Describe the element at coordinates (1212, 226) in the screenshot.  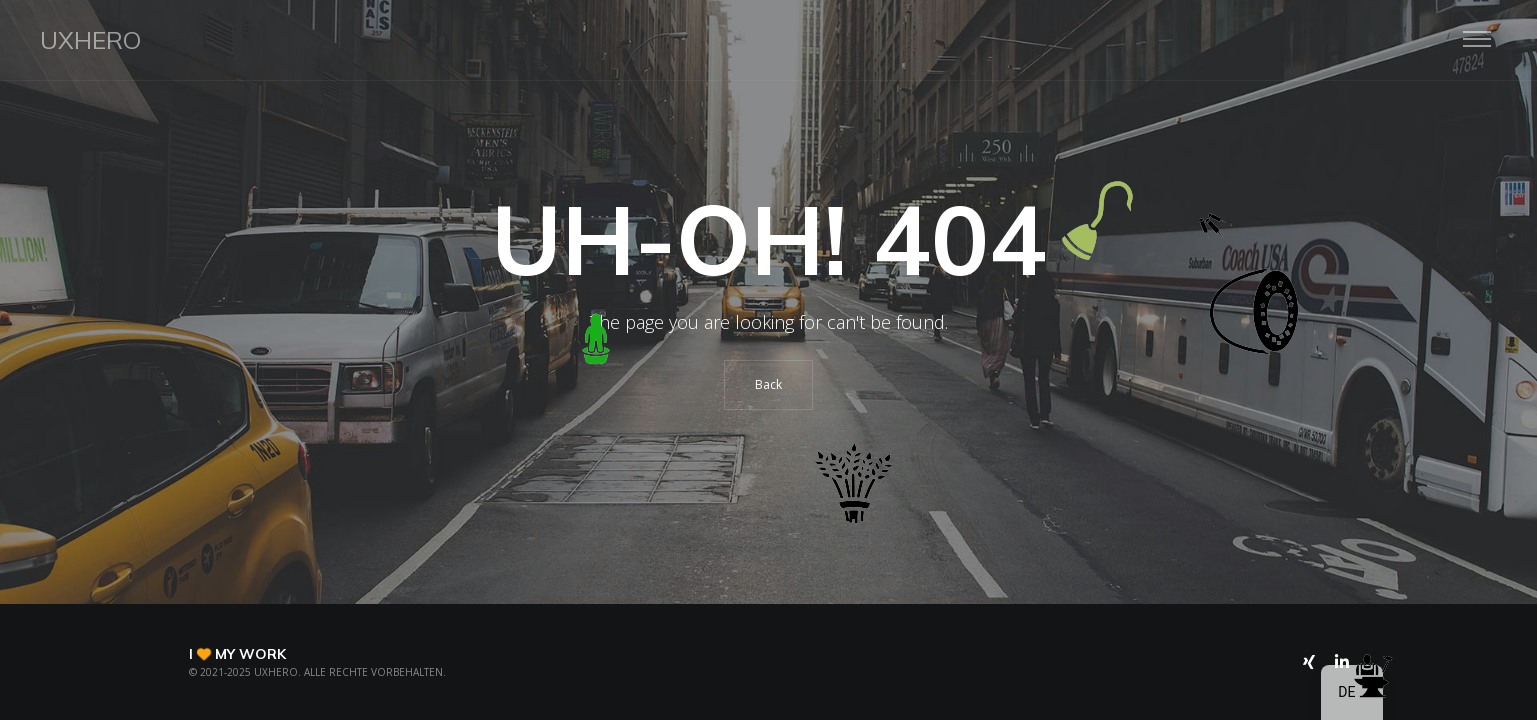
I see `indicates acupuncture or needle-based treatment` at that location.